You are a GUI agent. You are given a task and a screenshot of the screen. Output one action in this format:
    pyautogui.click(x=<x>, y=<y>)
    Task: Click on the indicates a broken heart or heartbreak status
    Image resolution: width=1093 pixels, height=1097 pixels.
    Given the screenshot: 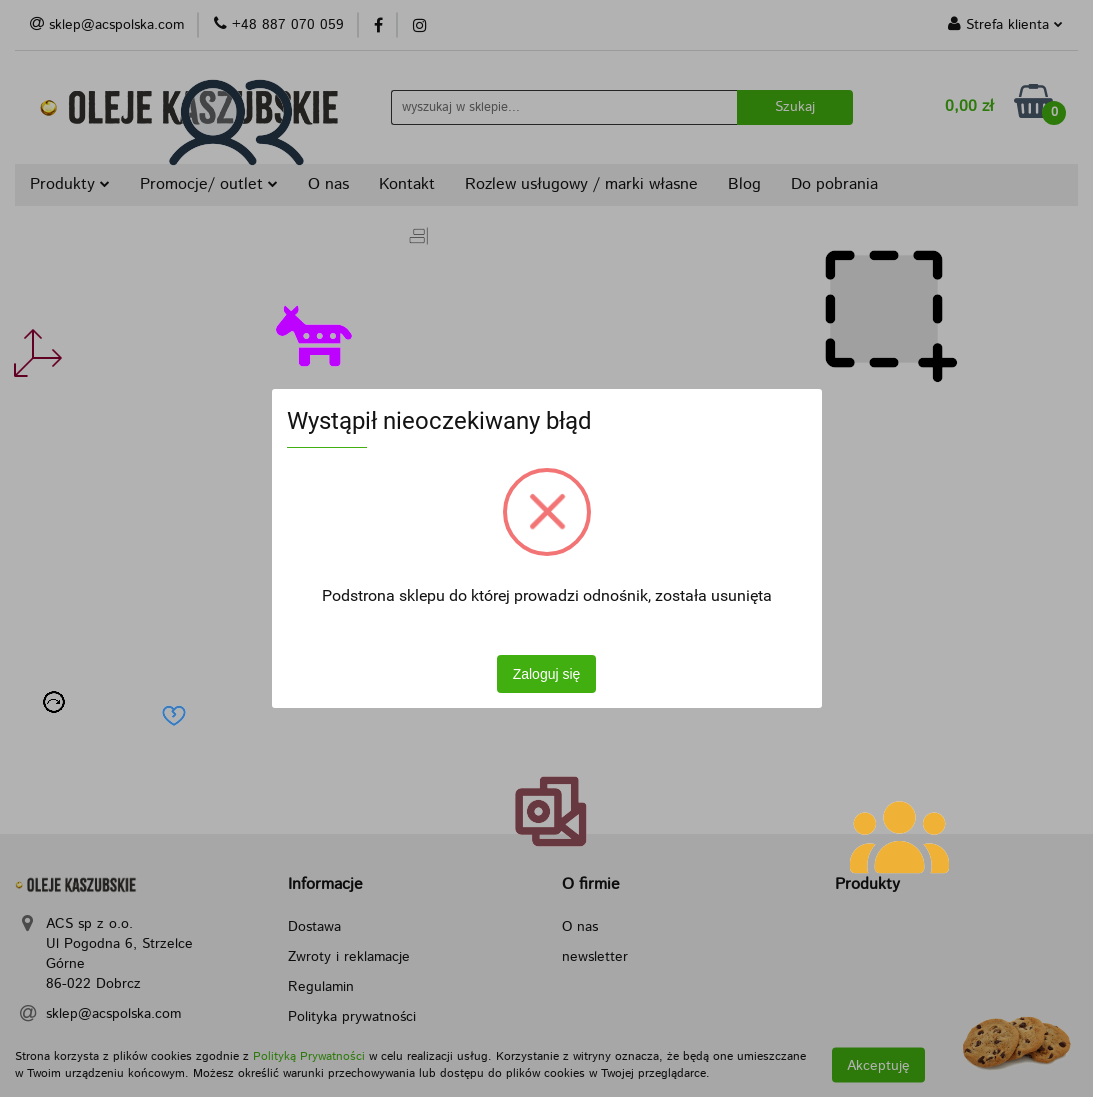 What is the action you would take?
    pyautogui.click(x=174, y=715)
    